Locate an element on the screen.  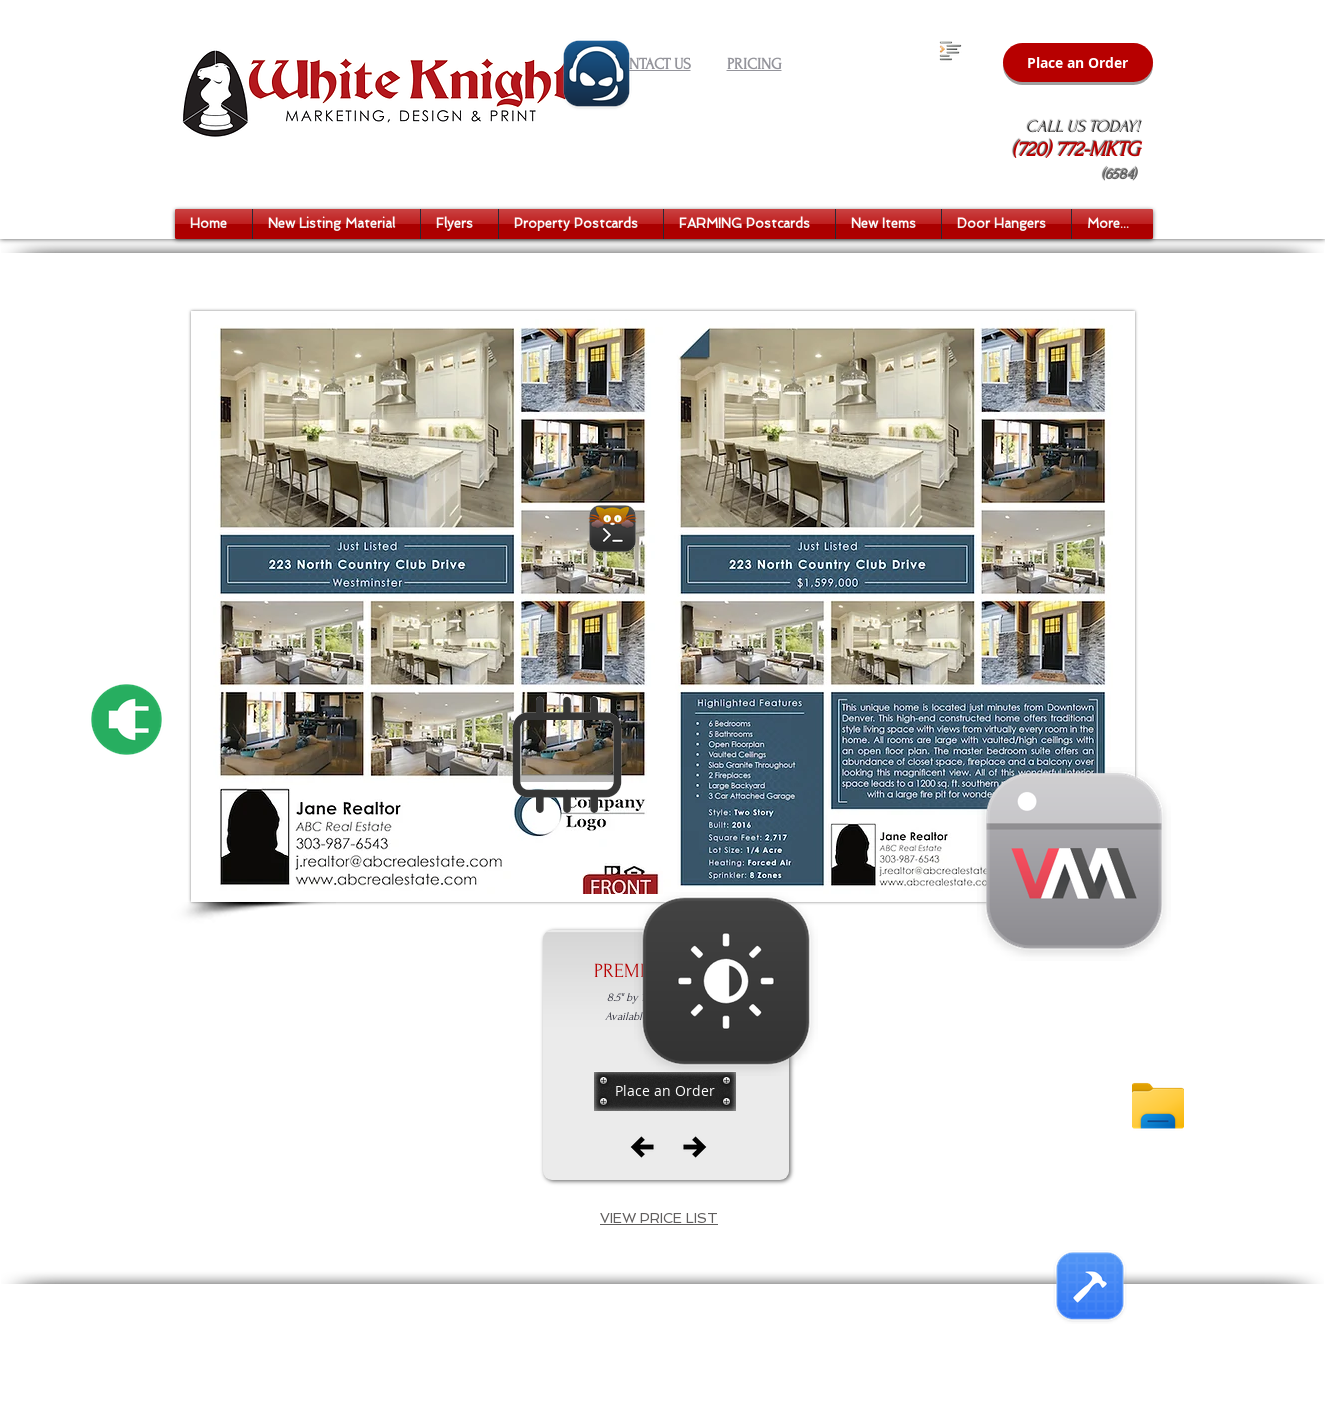
toggle night light or night shift mode is located at coordinates (726, 984).